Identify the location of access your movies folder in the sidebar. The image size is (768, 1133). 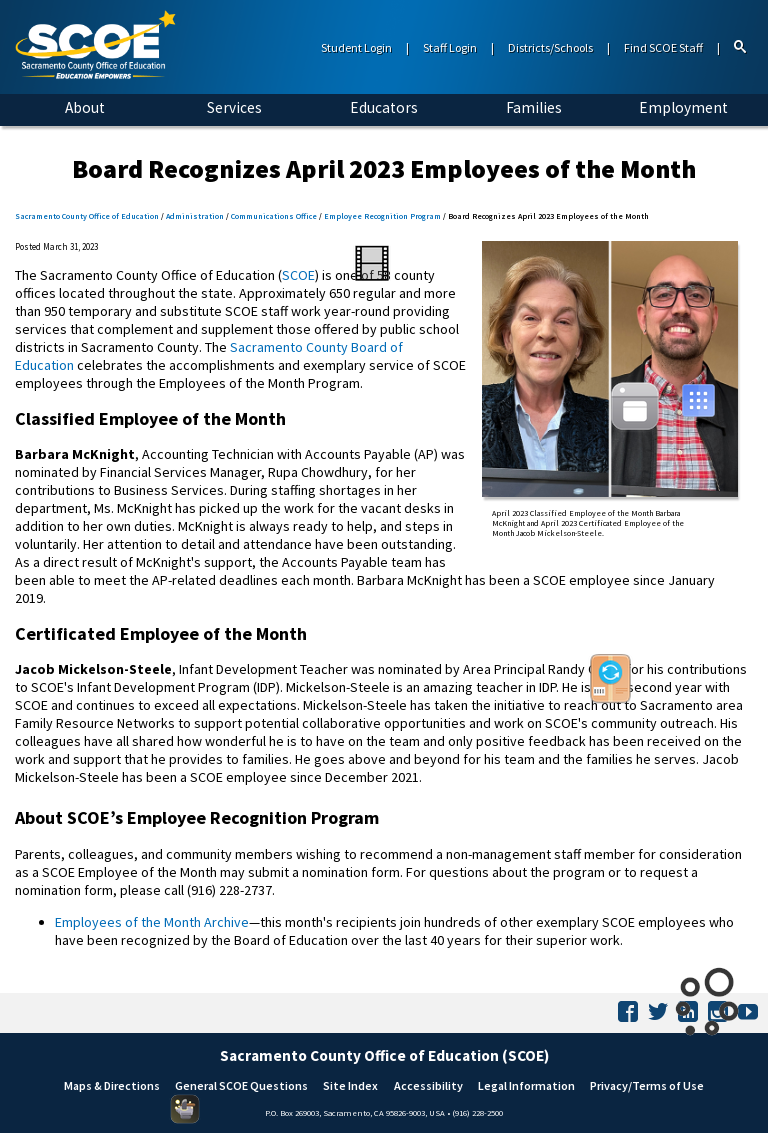
(372, 263).